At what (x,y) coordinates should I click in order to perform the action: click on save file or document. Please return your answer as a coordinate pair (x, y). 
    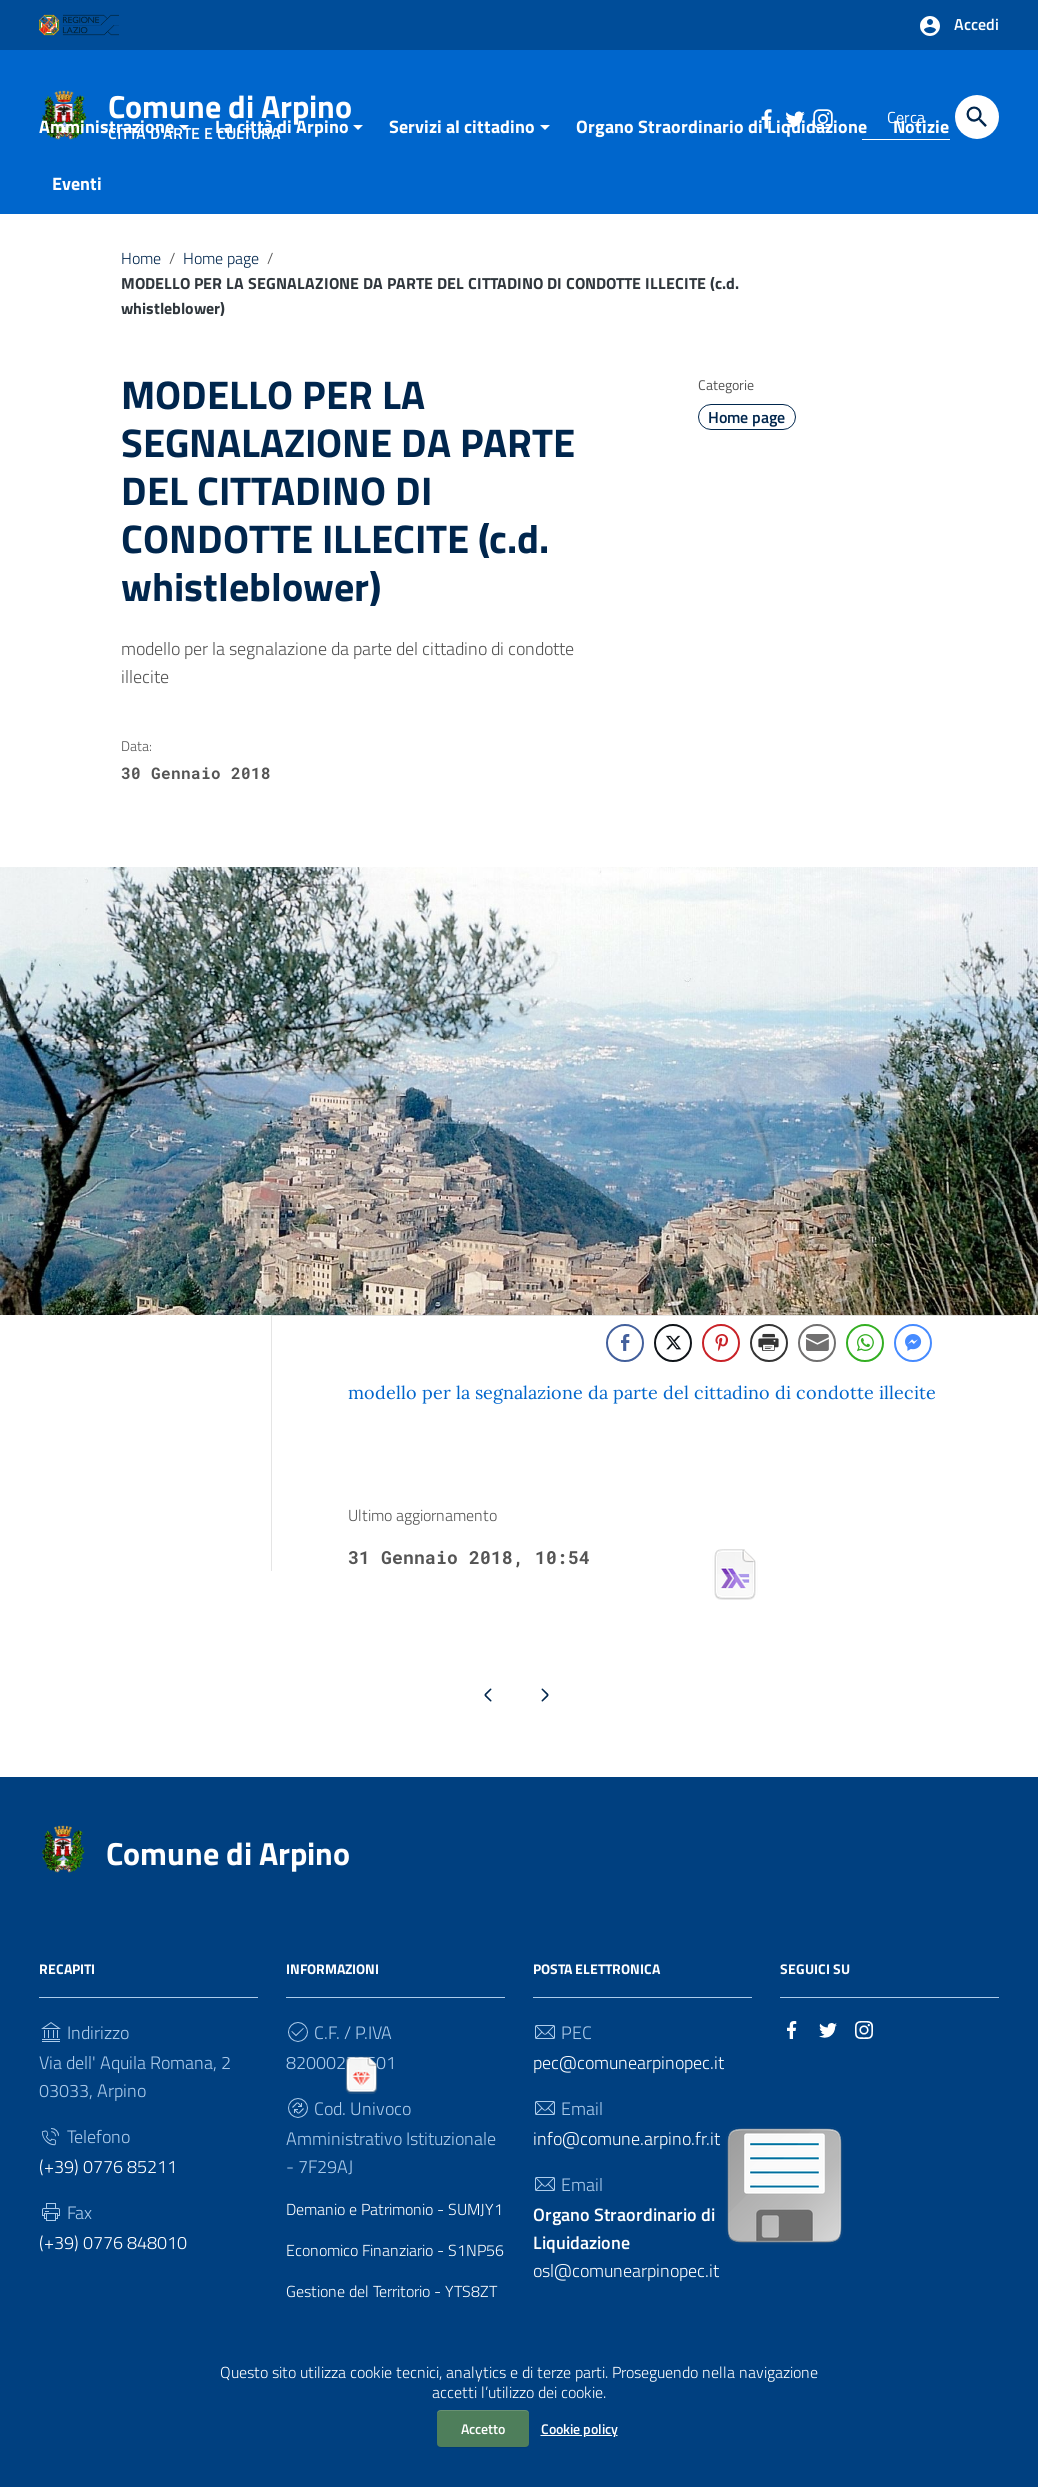
    Looking at the image, I should click on (784, 2185).